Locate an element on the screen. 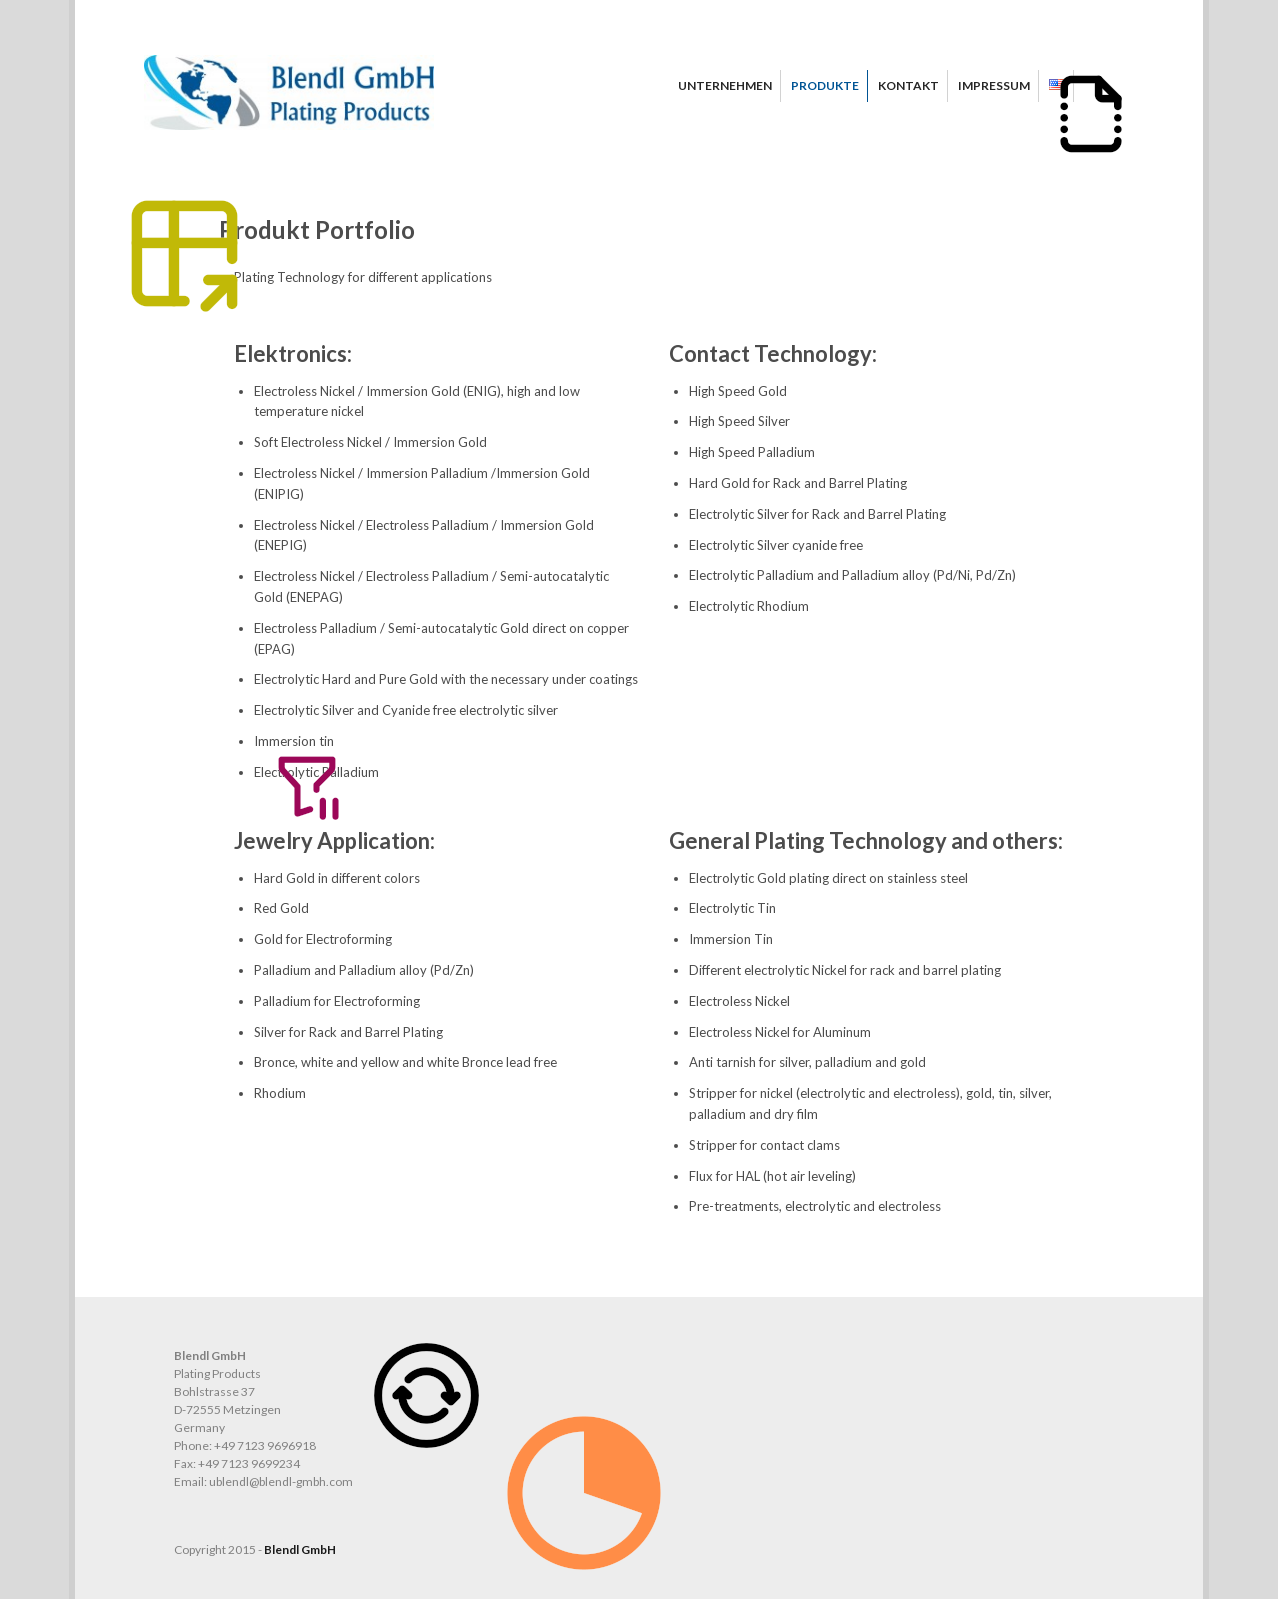 The image size is (1278, 1599). indicates a corrupted or damaged file is located at coordinates (1091, 114).